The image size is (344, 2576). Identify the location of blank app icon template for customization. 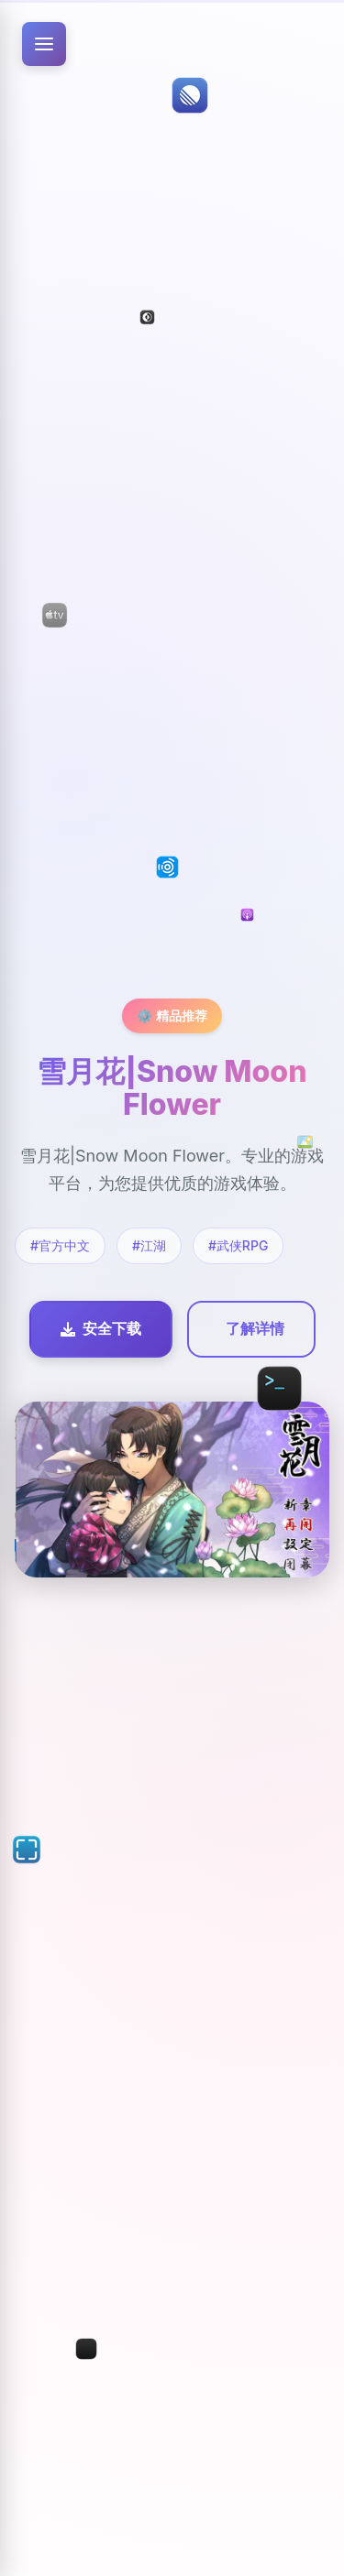
(86, 2349).